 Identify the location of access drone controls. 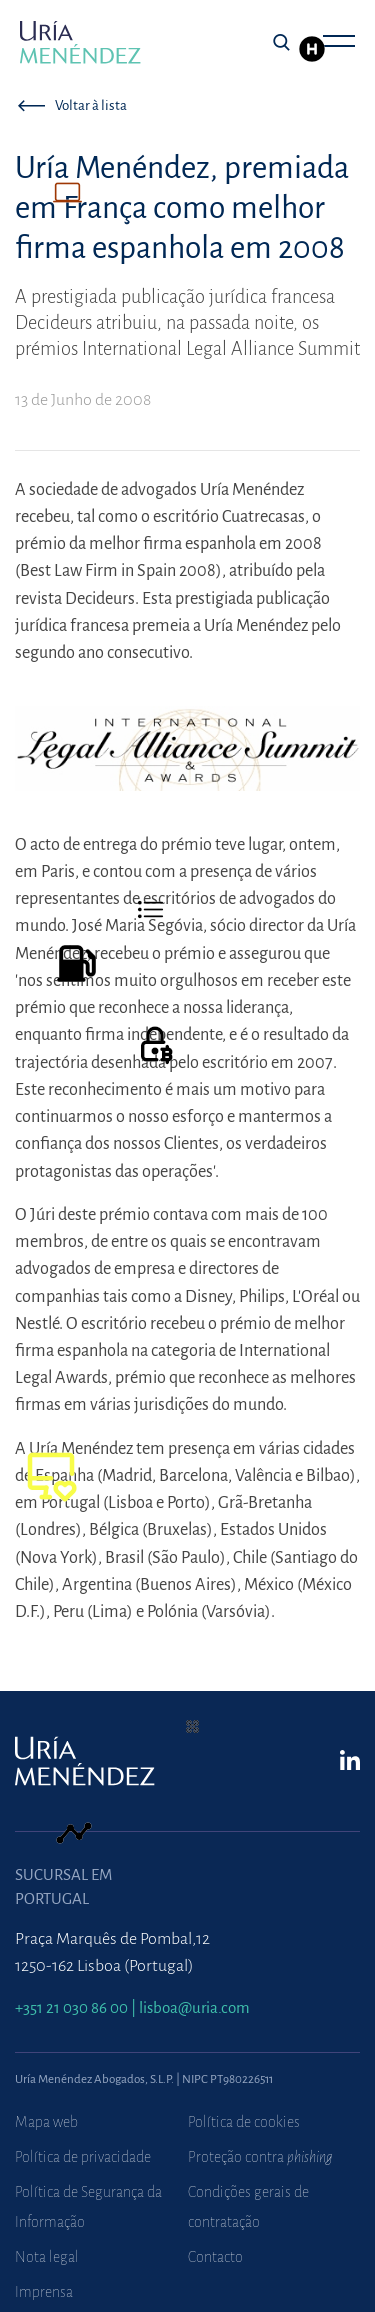
(192, 1726).